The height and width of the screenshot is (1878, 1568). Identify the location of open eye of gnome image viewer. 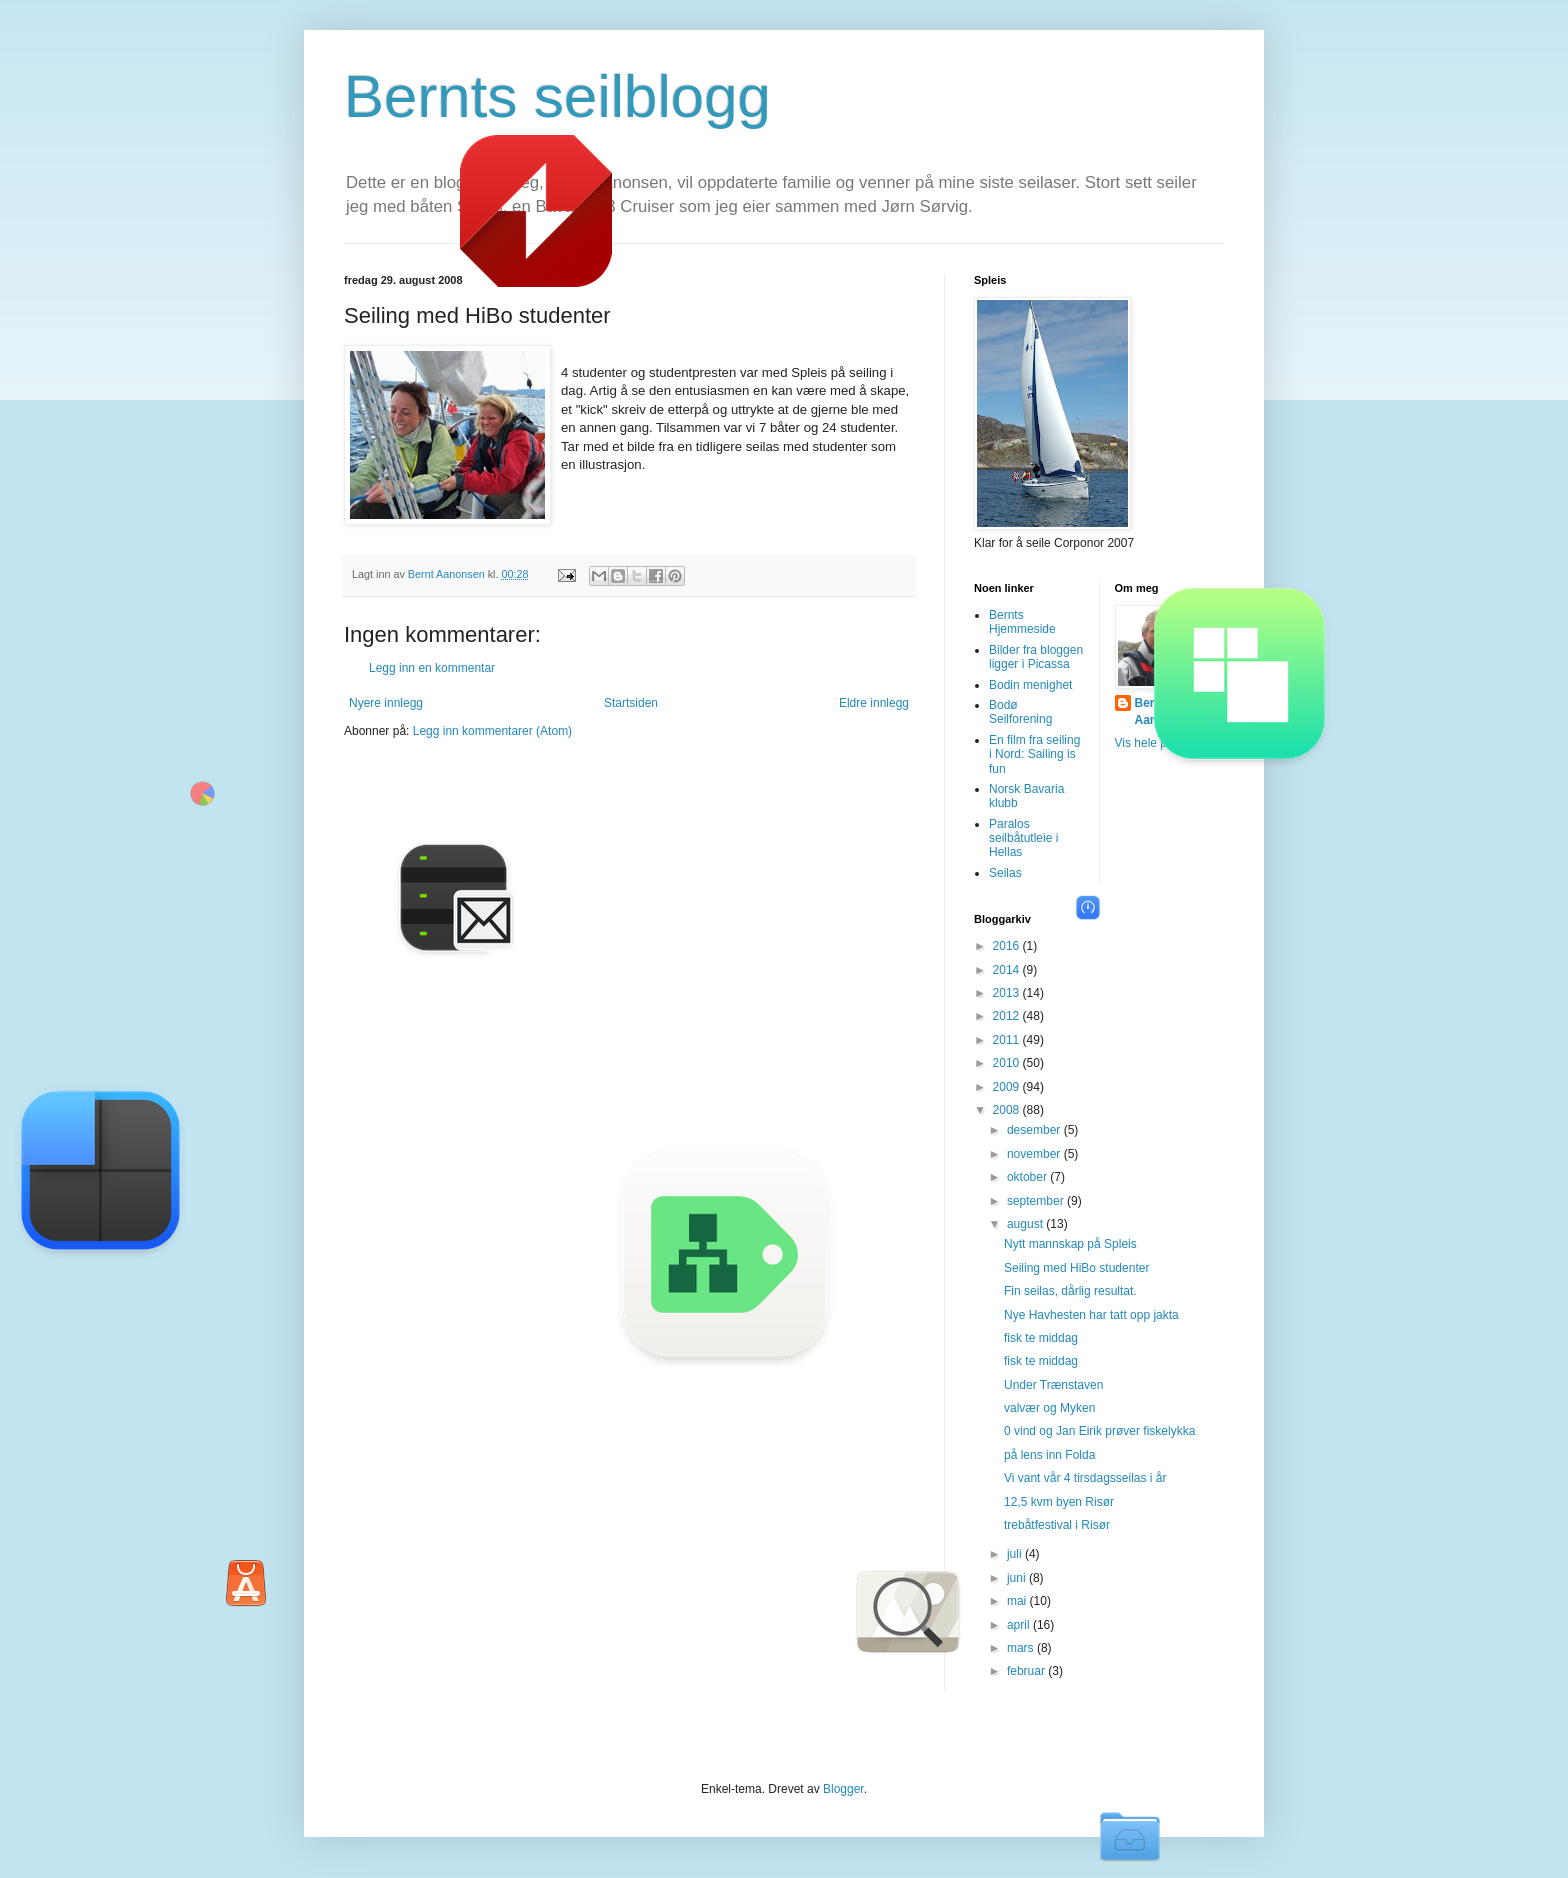
(908, 1612).